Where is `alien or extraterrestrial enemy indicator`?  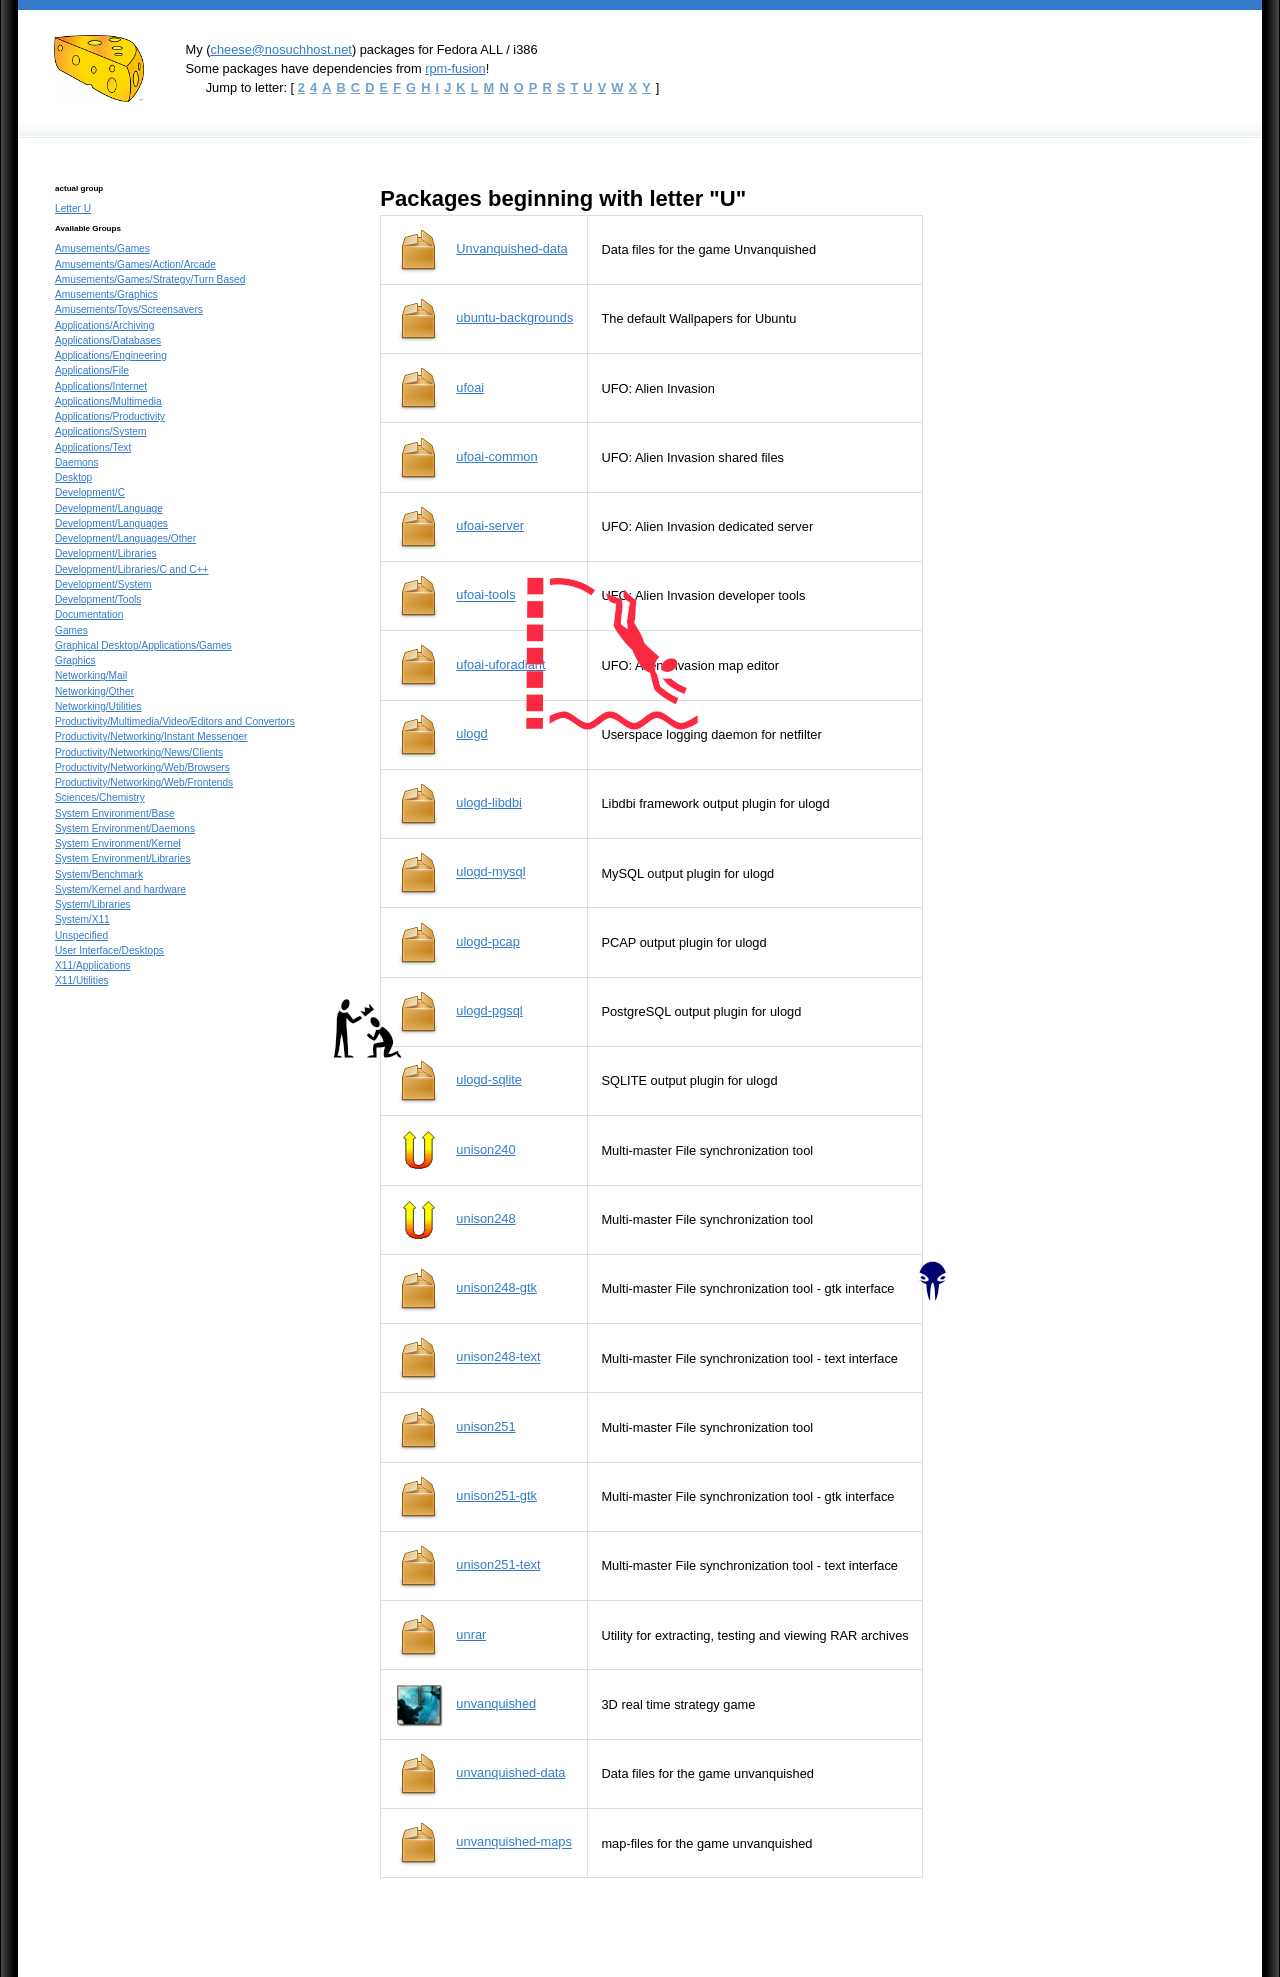 alien or extraterrestrial enemy indicator is located at coordinates (932, 1281).